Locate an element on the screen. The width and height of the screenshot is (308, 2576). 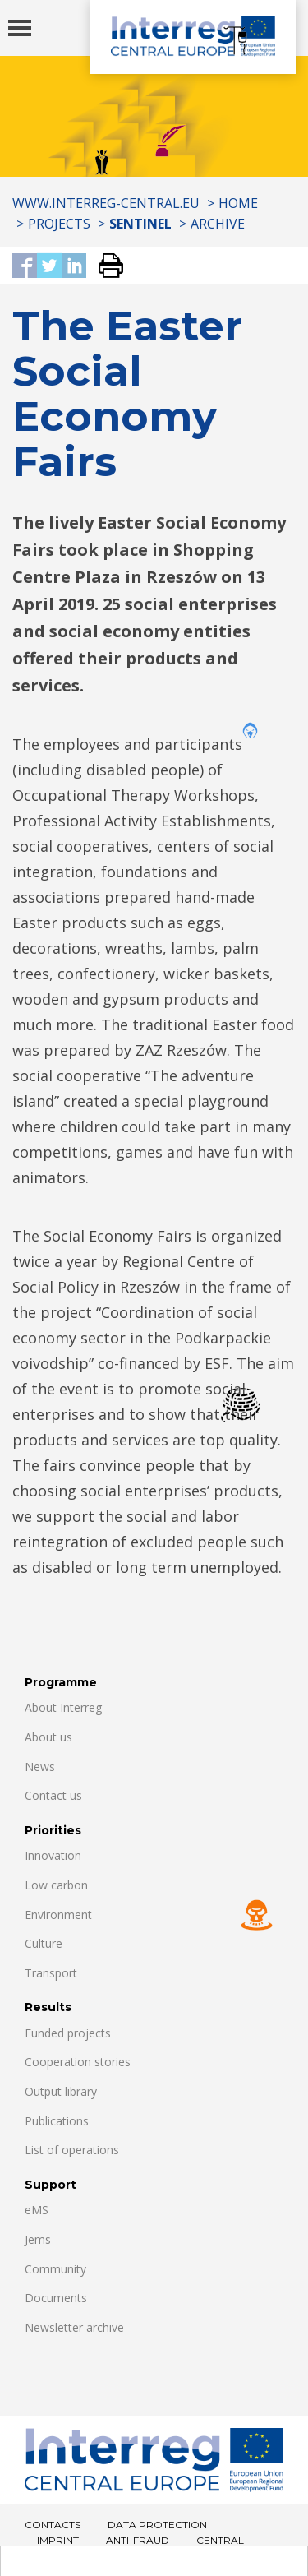
equip rope item in inventory is located at coordinates (241, 1405).